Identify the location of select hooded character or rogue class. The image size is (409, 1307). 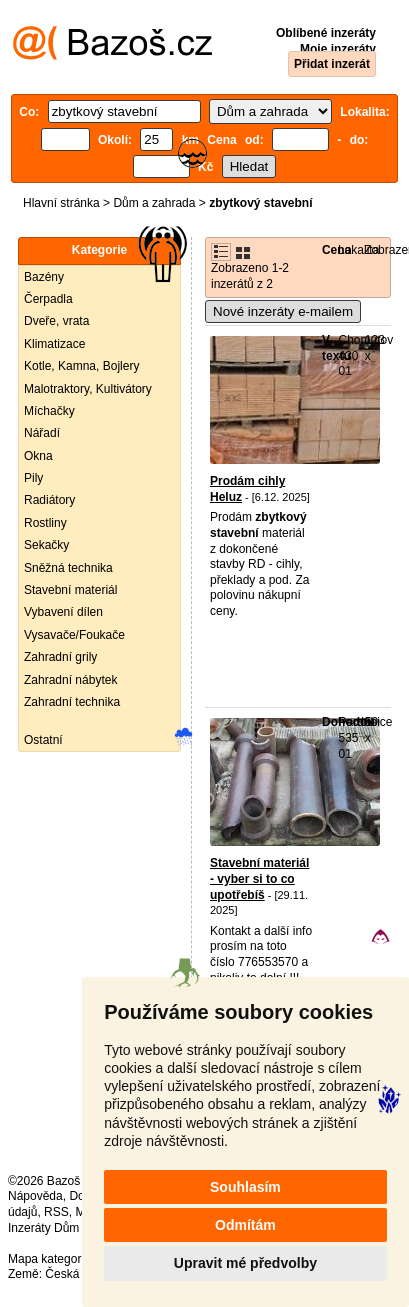
(380, 937).